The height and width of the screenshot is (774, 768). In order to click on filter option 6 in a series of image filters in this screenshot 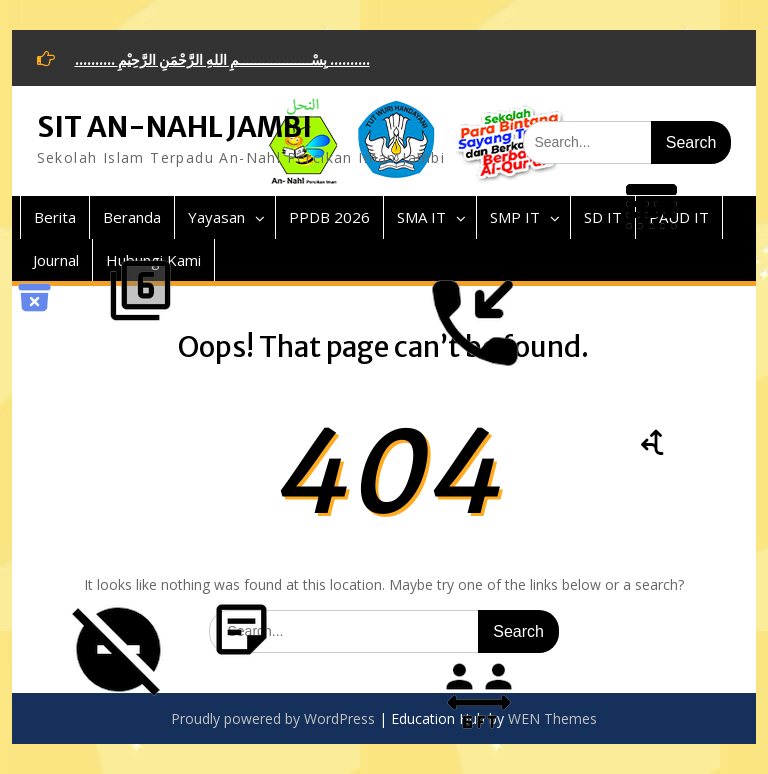, I will do `click(140, 290)`.